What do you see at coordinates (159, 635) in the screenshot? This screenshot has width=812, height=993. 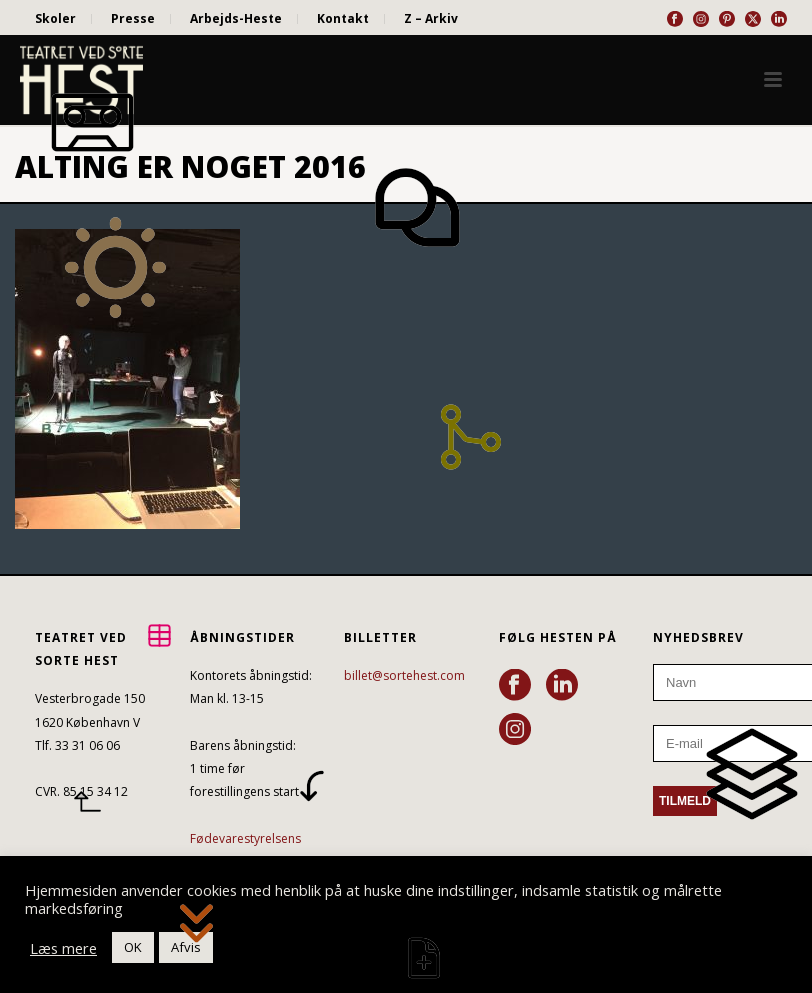 I see `view data in table format` at bounding box center [159, 635].